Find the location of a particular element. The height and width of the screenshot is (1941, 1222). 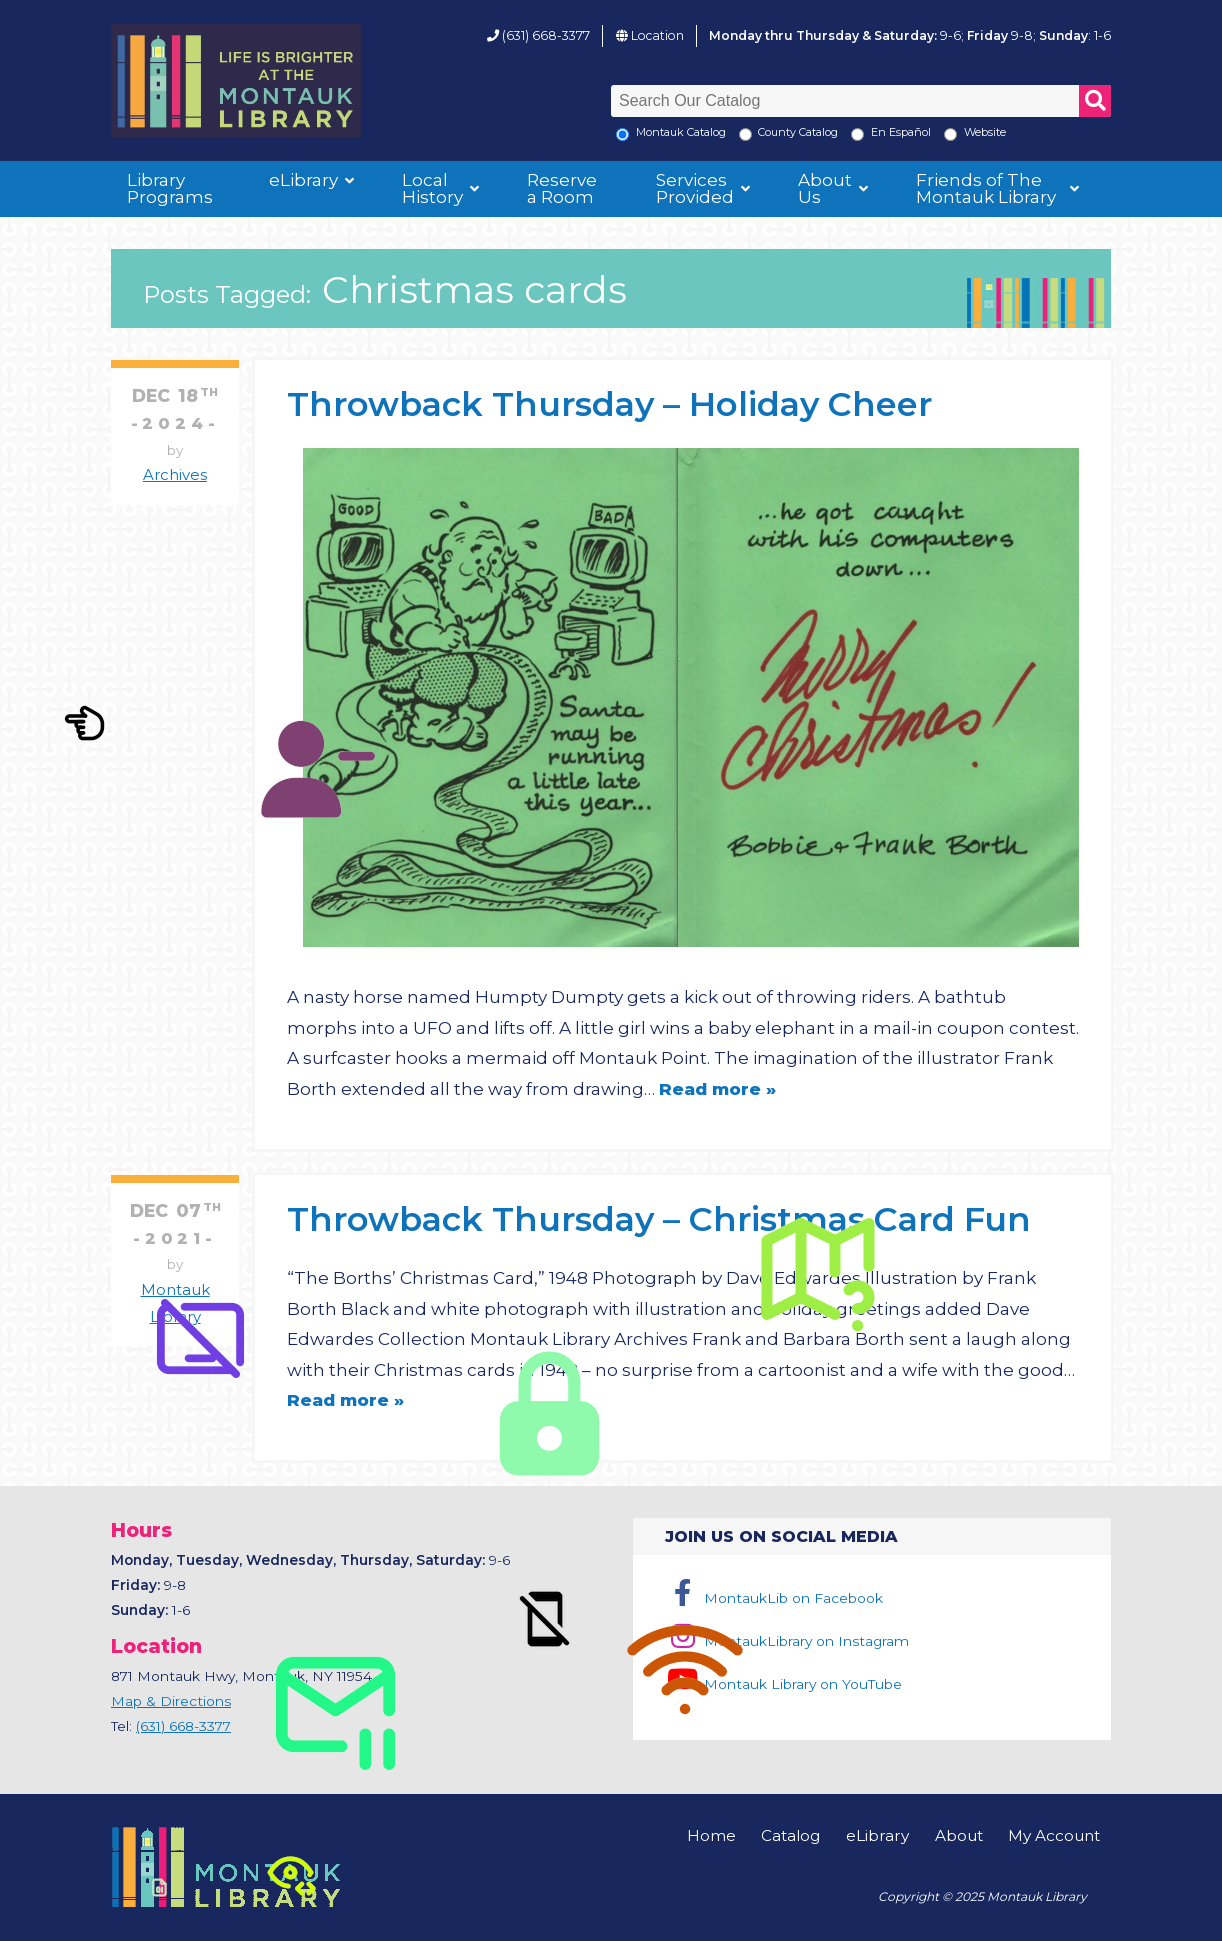

indicates active wireless network connection is located at coordinates (685, 1667).